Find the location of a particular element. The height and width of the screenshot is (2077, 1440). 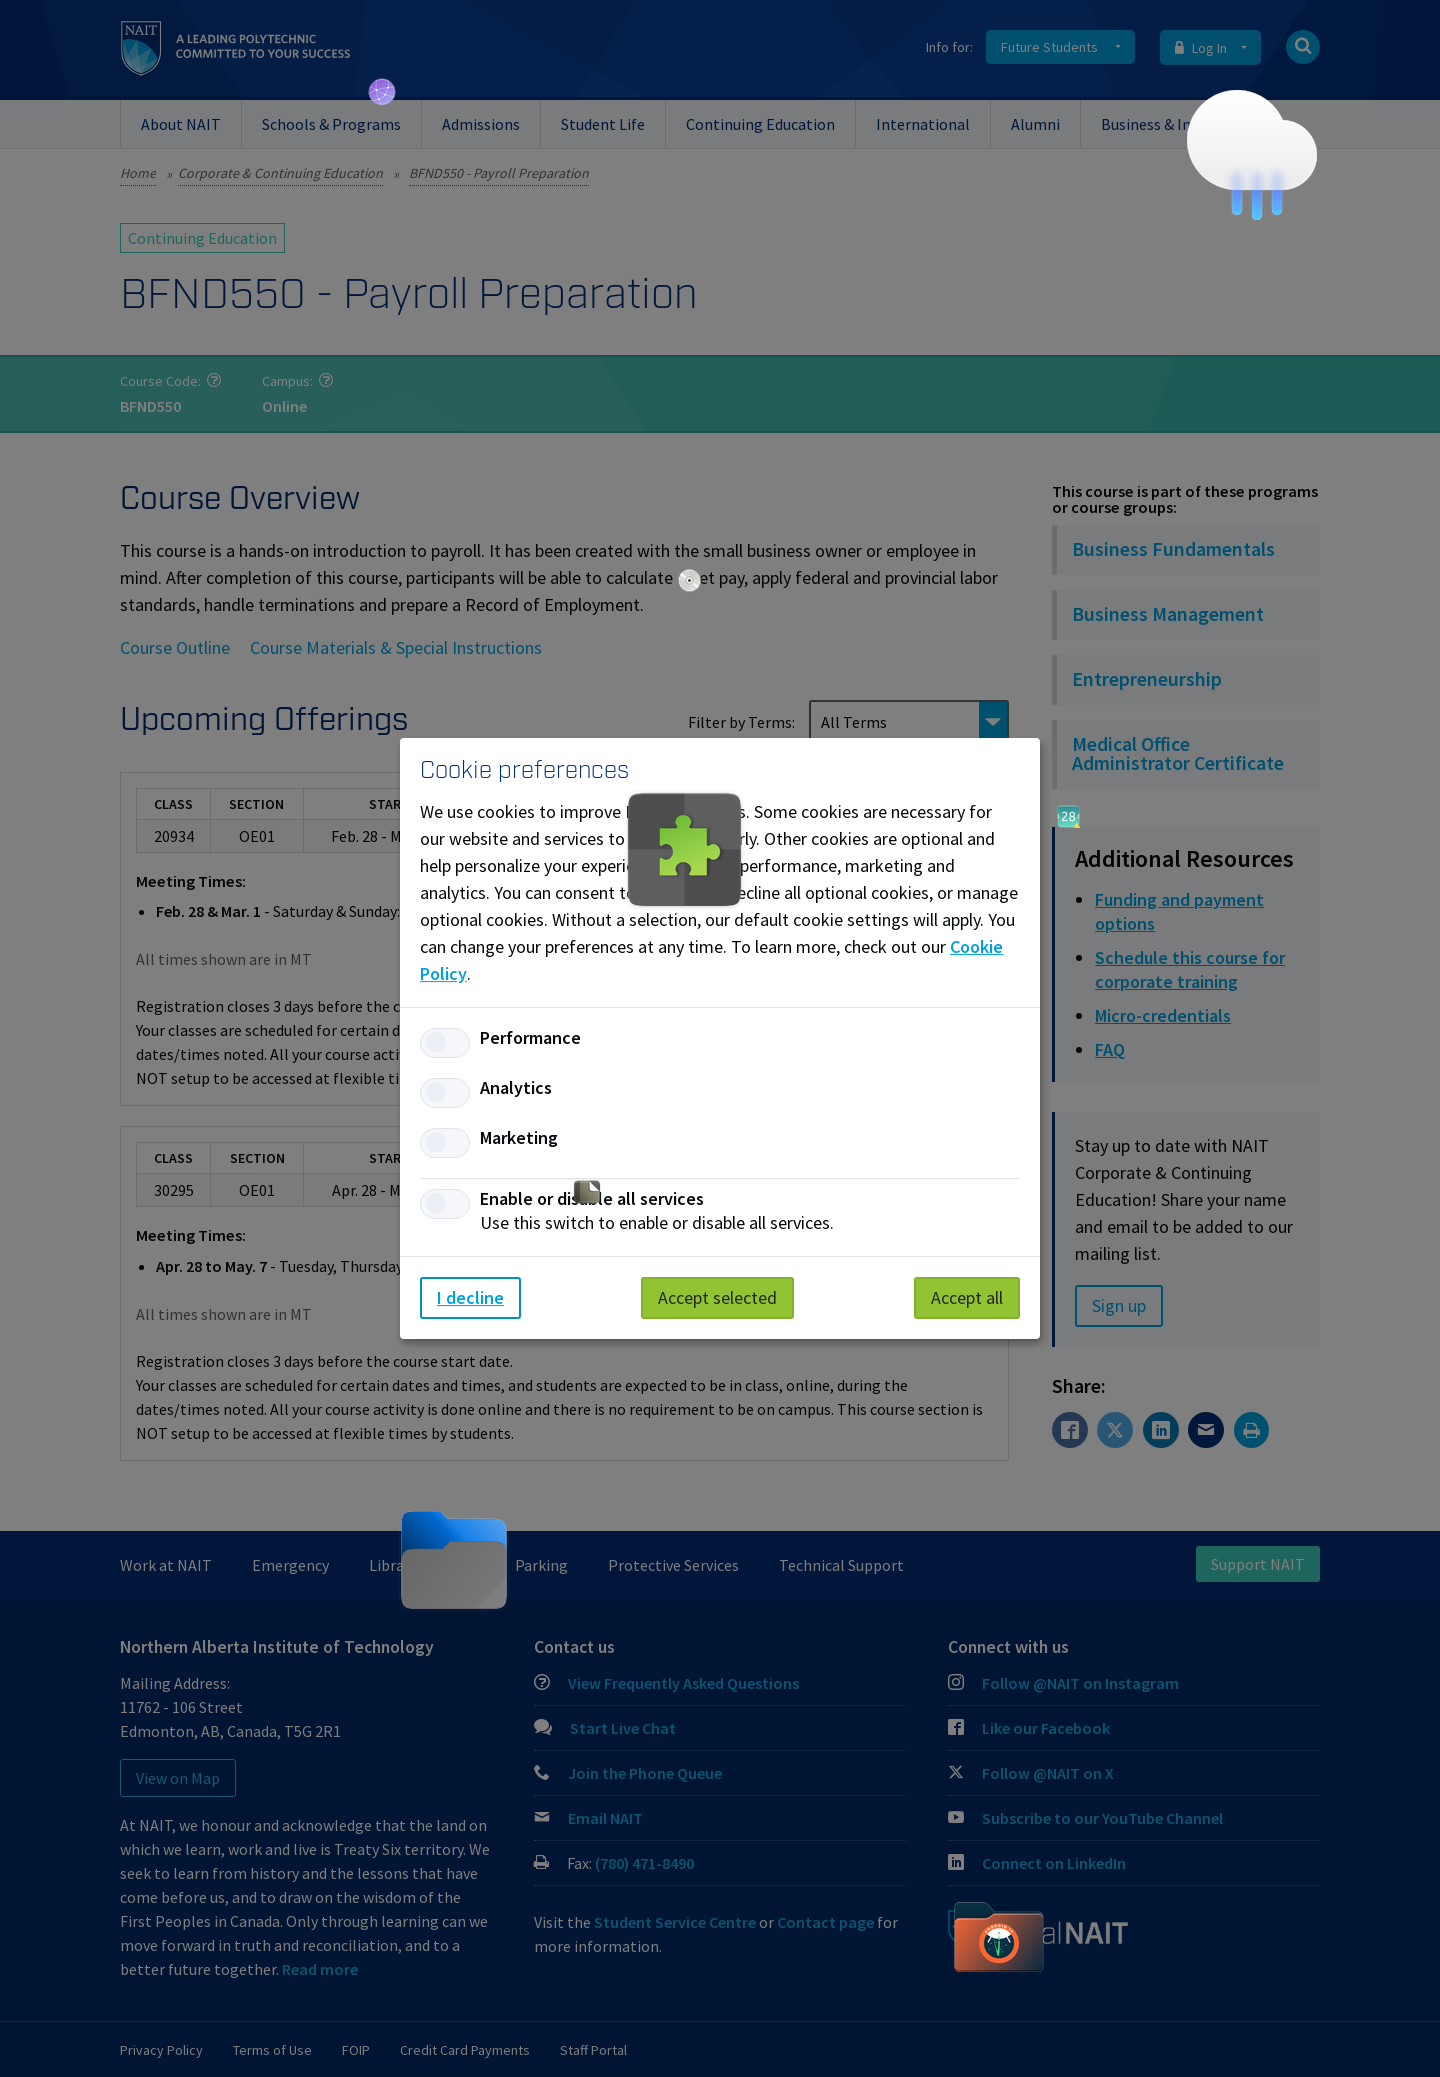

access network workgroup or shared resources is located at coordinates (382, 92).